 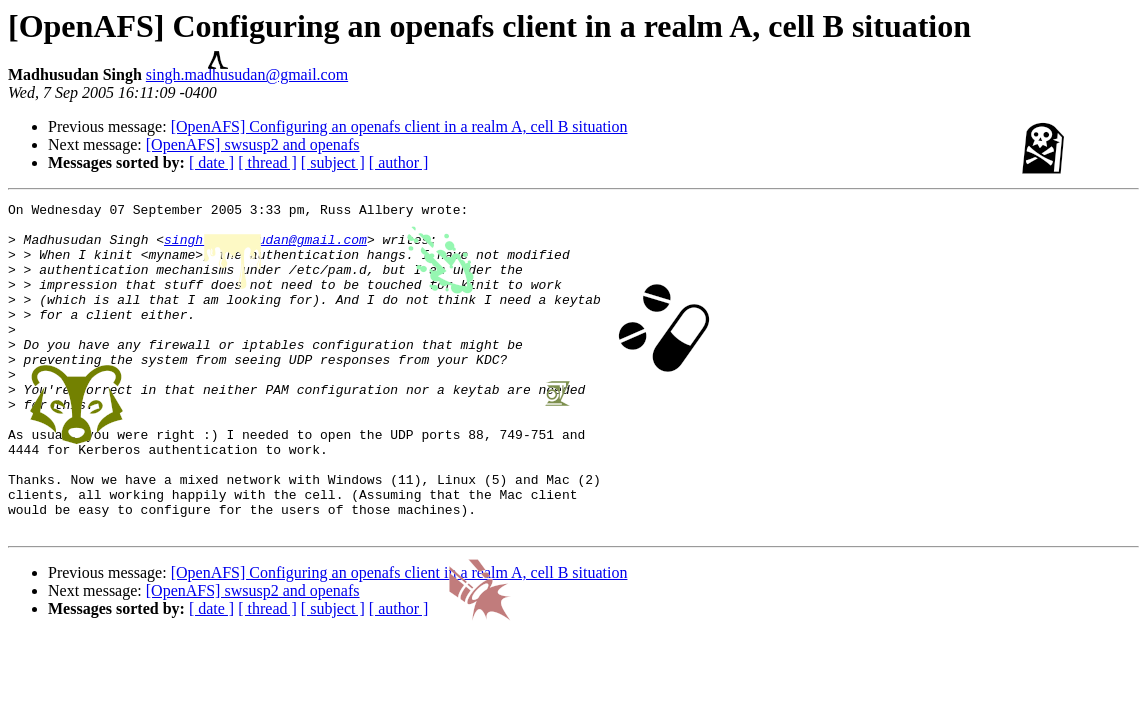 I want to click on indicates a defeated pirate character or game over state, so click(x=1041, y=148).